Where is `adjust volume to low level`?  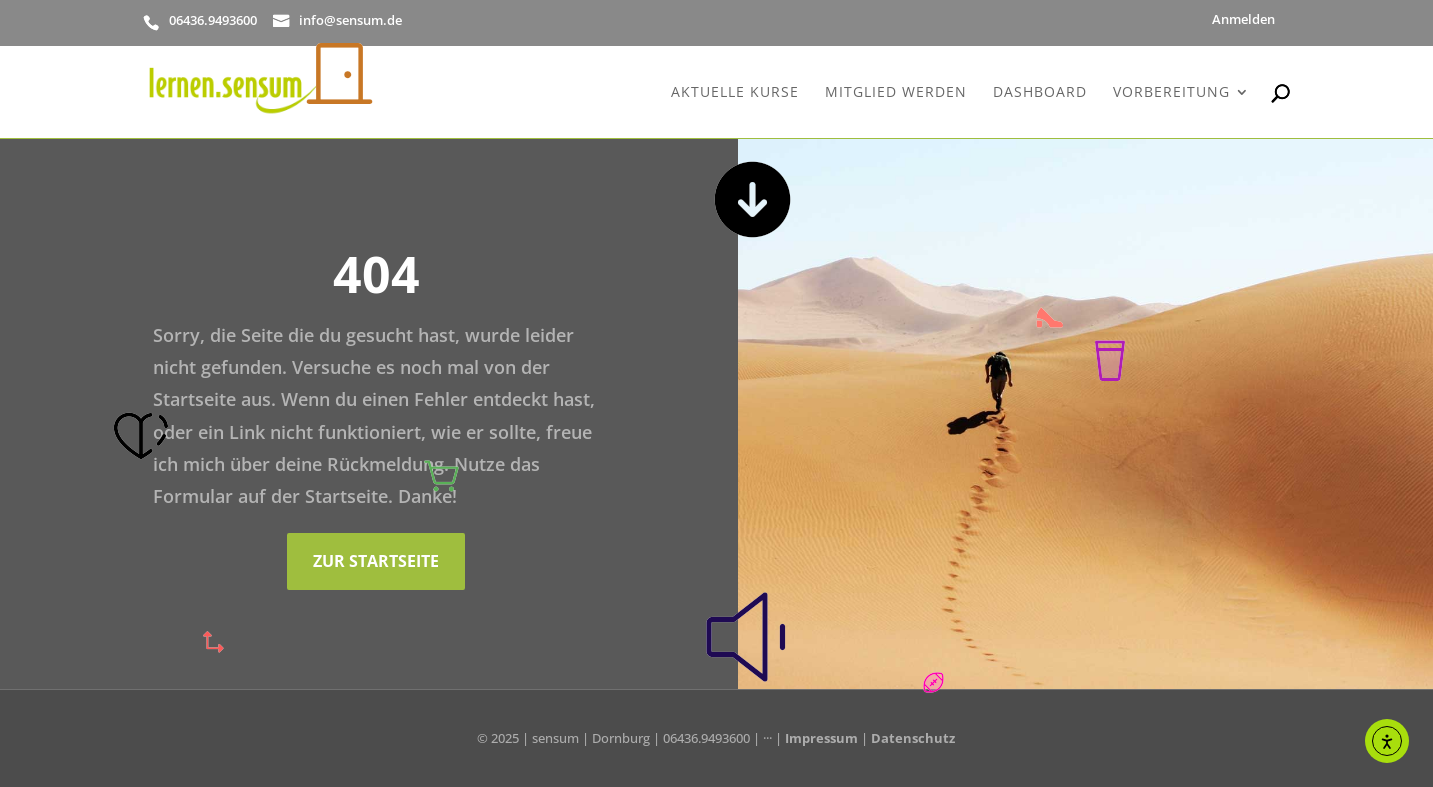 adjust volume to low level is located at coordinates (751, 637).